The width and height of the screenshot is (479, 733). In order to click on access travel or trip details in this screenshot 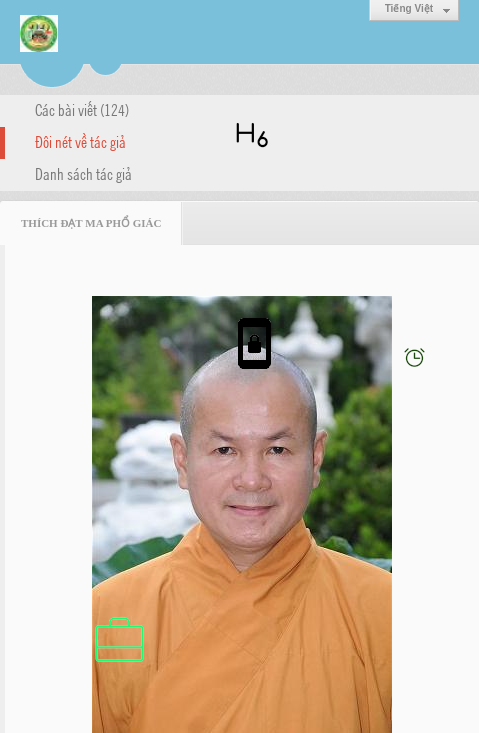, I will do `click(119, 641)`.